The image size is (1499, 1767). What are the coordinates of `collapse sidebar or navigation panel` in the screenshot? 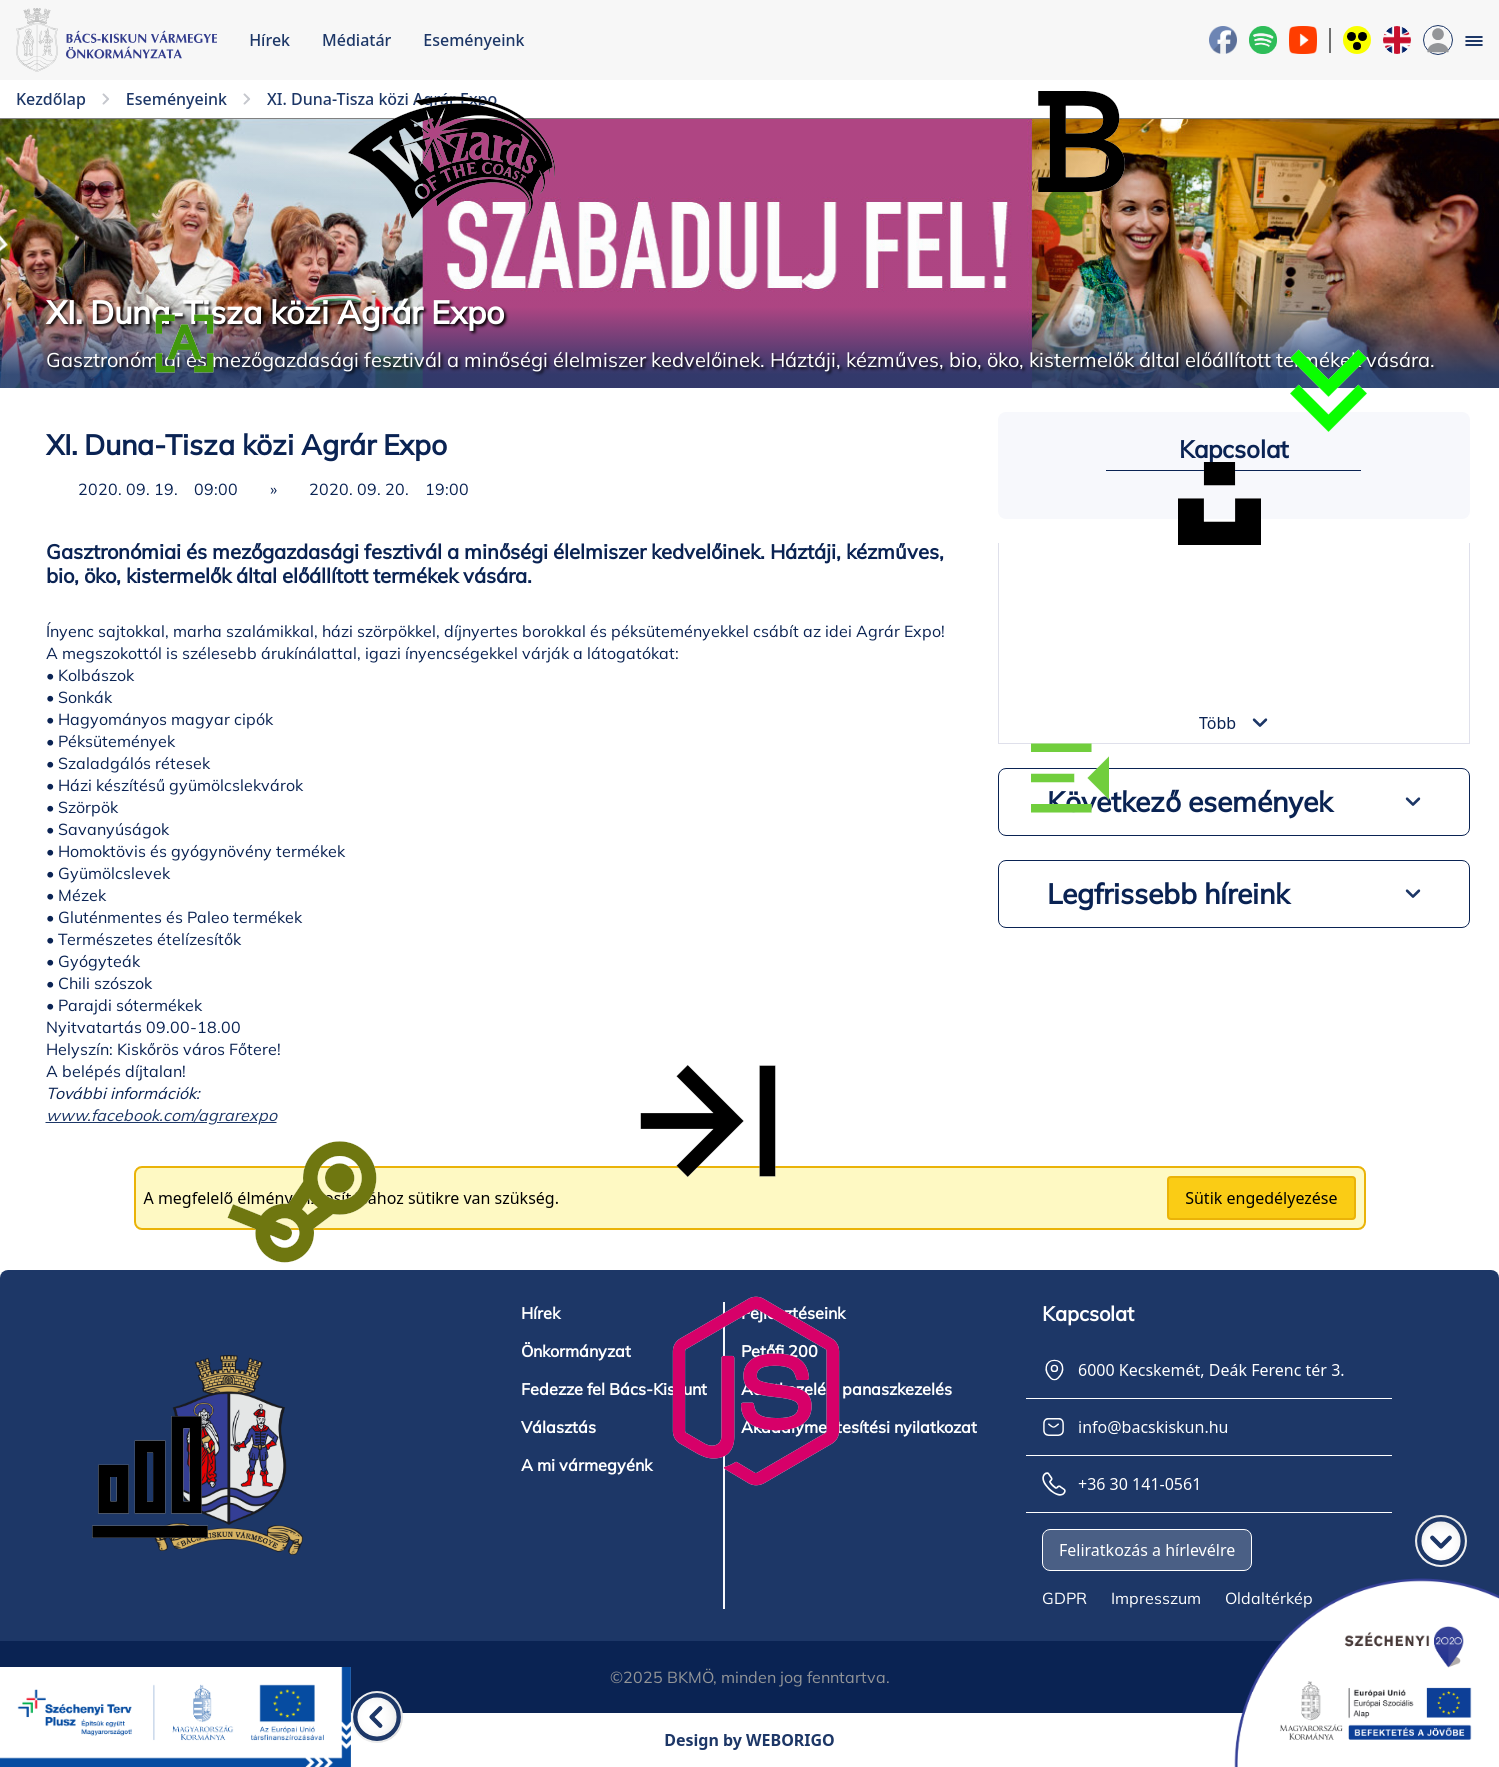 It's located at (1070, 778).